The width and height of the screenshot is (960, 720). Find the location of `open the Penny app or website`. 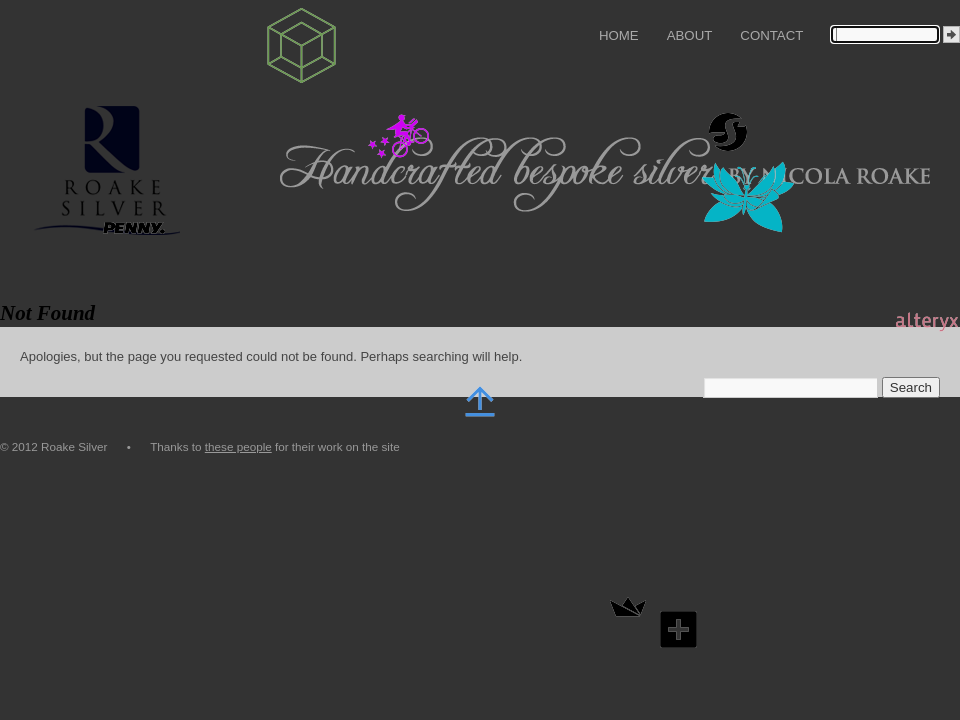

open the Penny app or website is located at coordinates (134, 228).